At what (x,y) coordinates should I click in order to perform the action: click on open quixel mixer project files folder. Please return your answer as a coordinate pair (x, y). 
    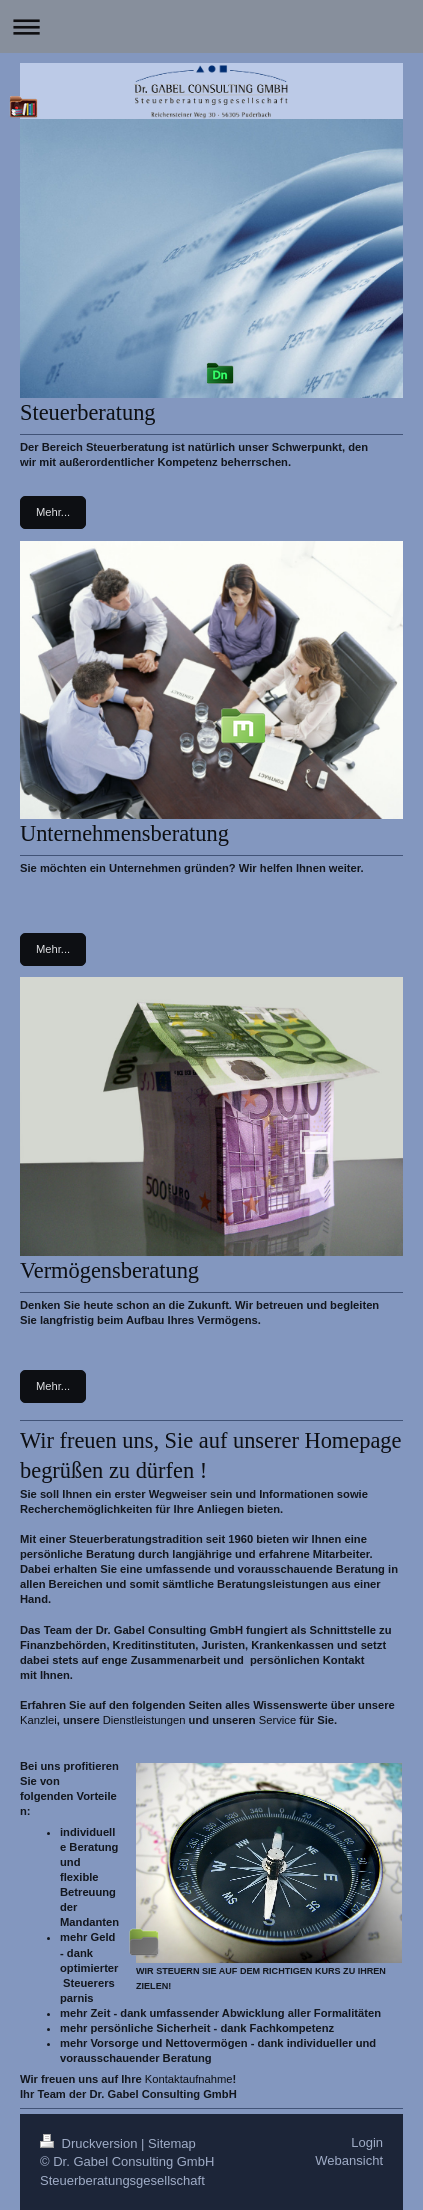
    Looking at the image, I should click on (243, 727).